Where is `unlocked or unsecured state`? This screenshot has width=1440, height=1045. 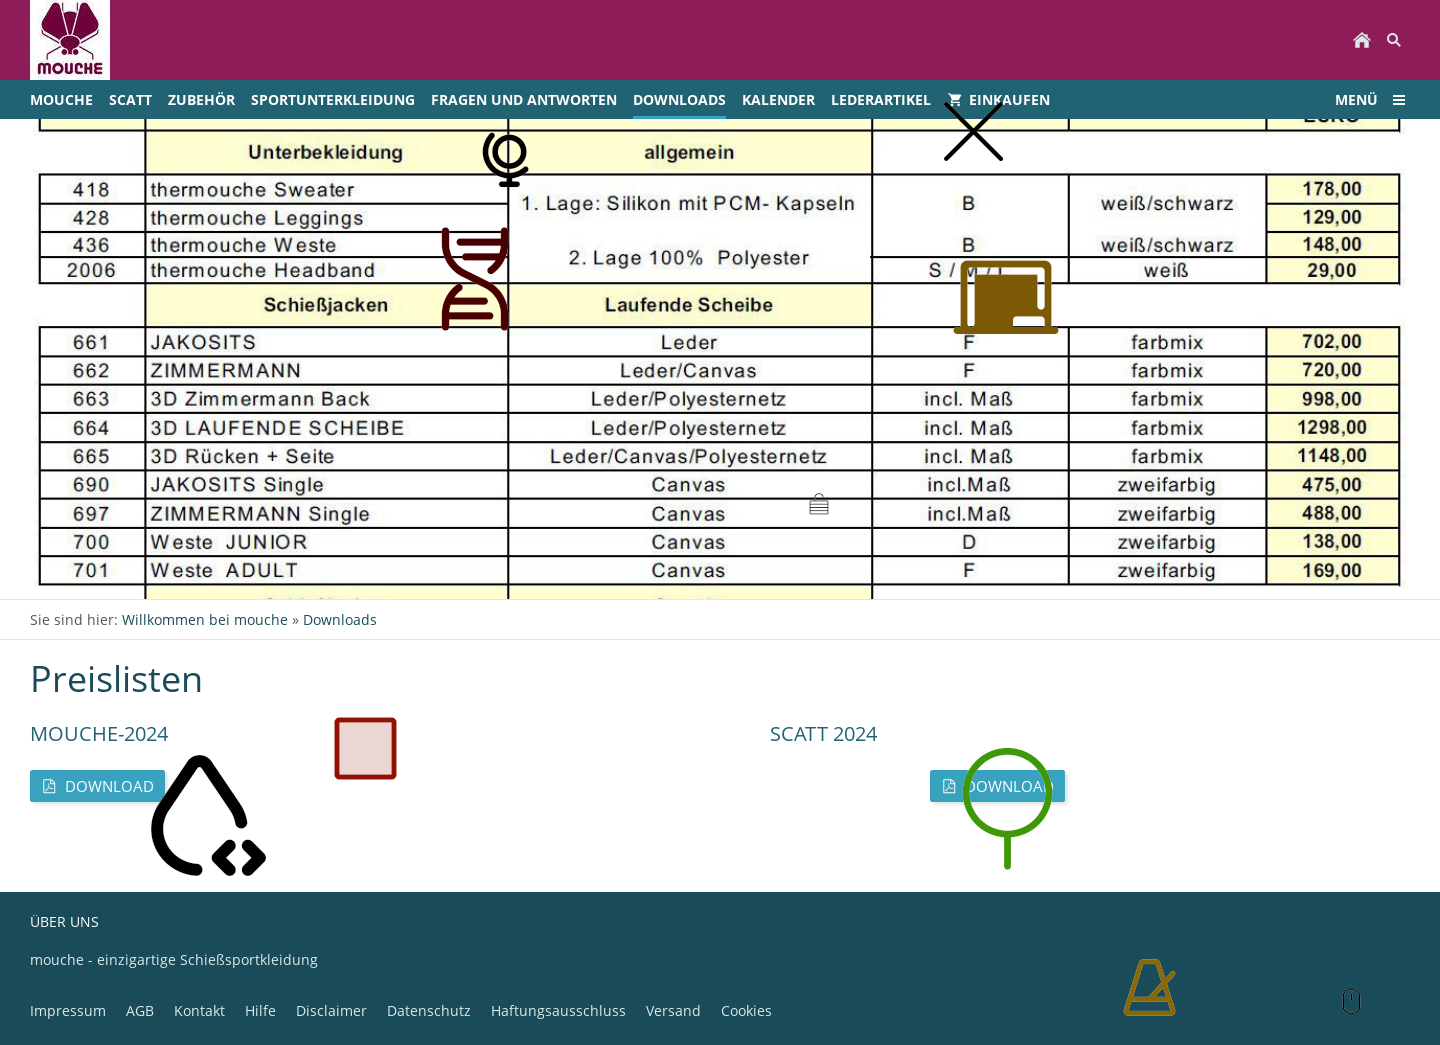
unlocked or unsecured state is located at coordinates (819, 505).